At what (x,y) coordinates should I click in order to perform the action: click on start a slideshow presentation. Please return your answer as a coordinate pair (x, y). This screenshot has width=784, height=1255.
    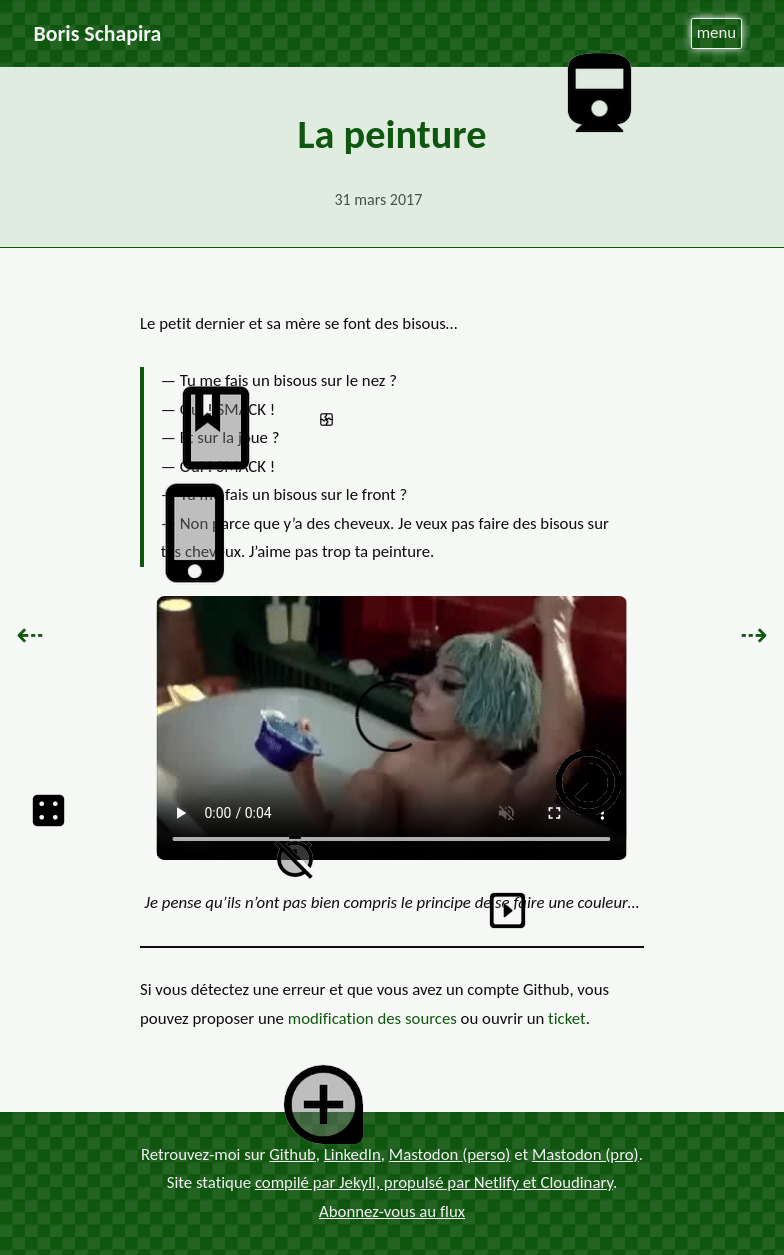
    Looking at the image, I should click on (507, 910).